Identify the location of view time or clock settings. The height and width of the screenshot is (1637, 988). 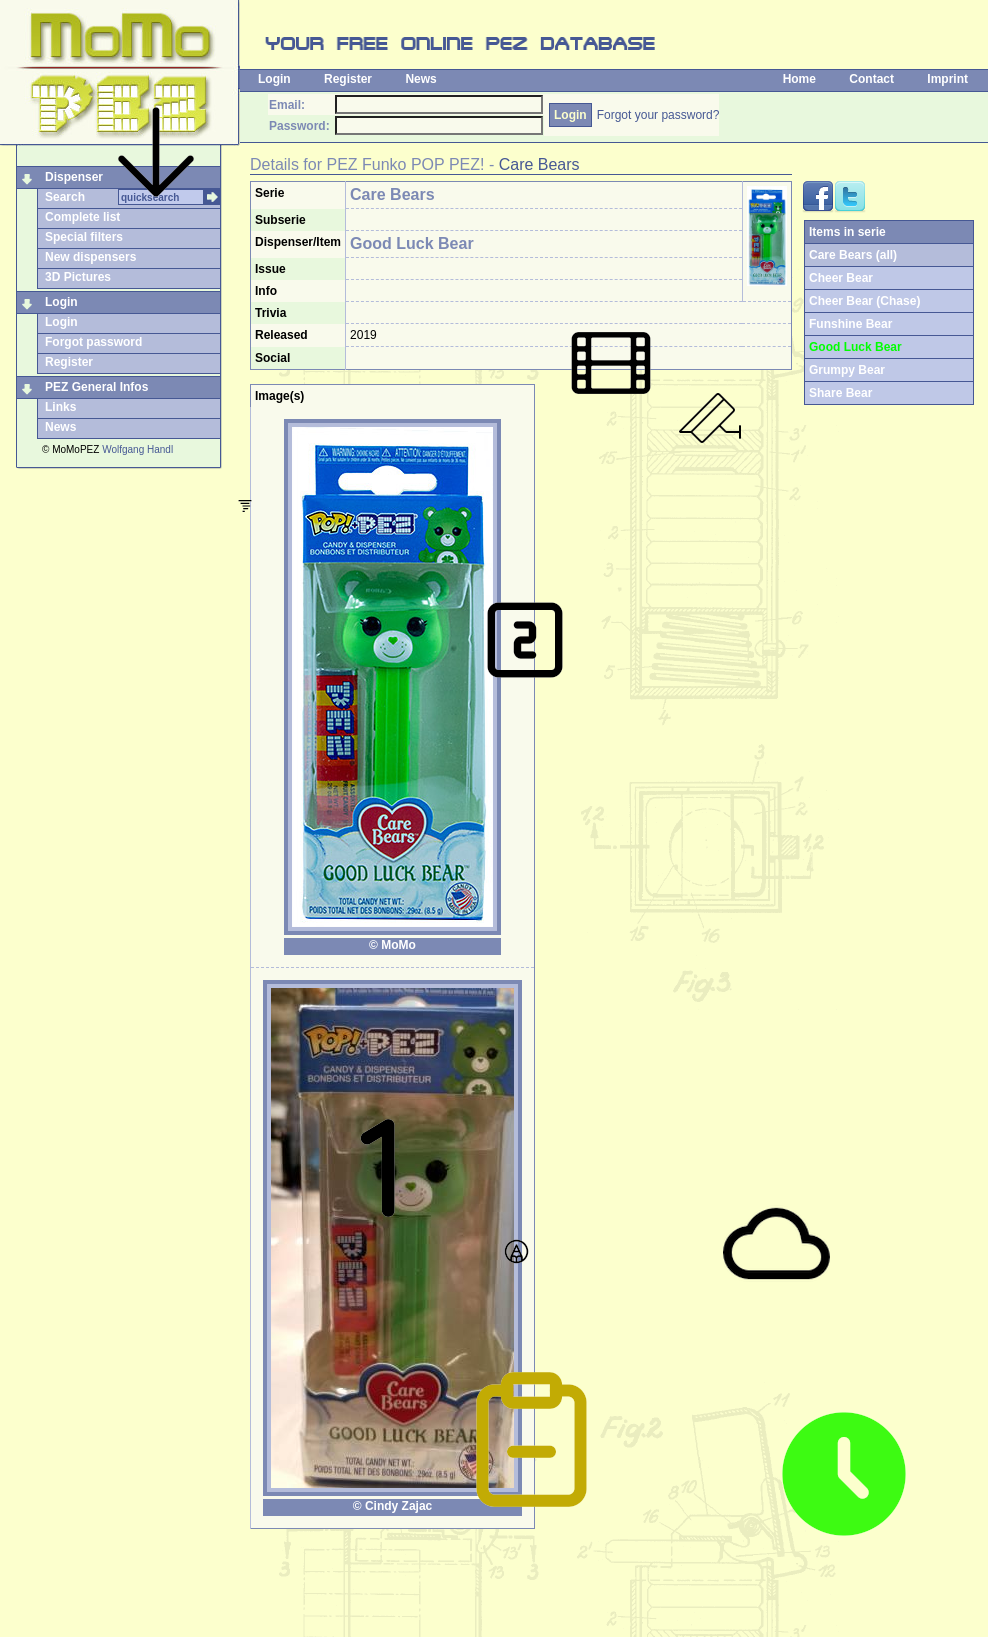
(844, 1474).